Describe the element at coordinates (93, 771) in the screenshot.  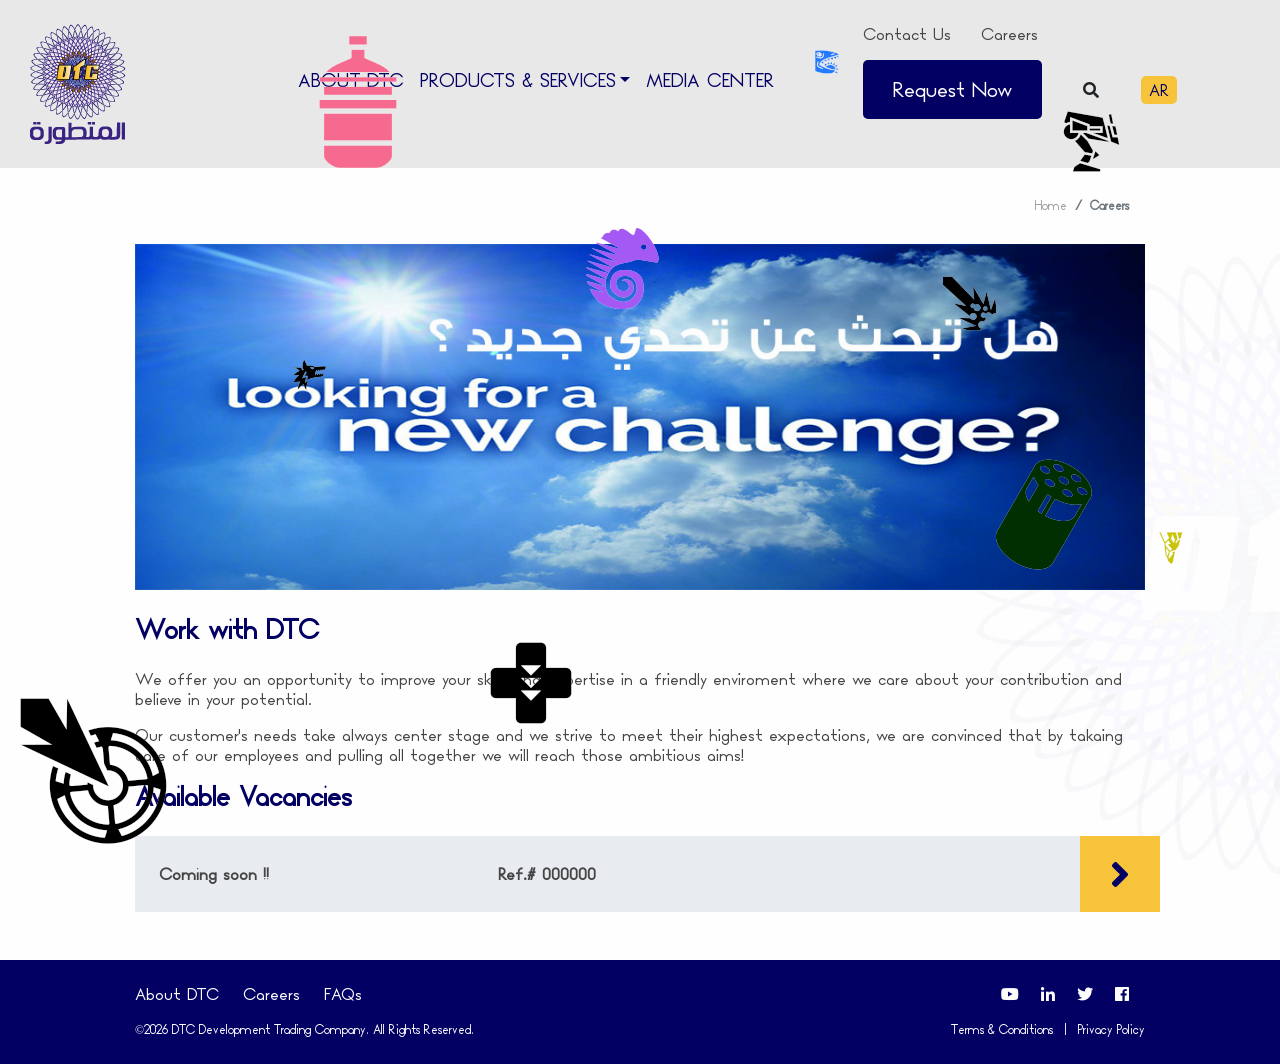
I see `aim or target an objective` at that location.